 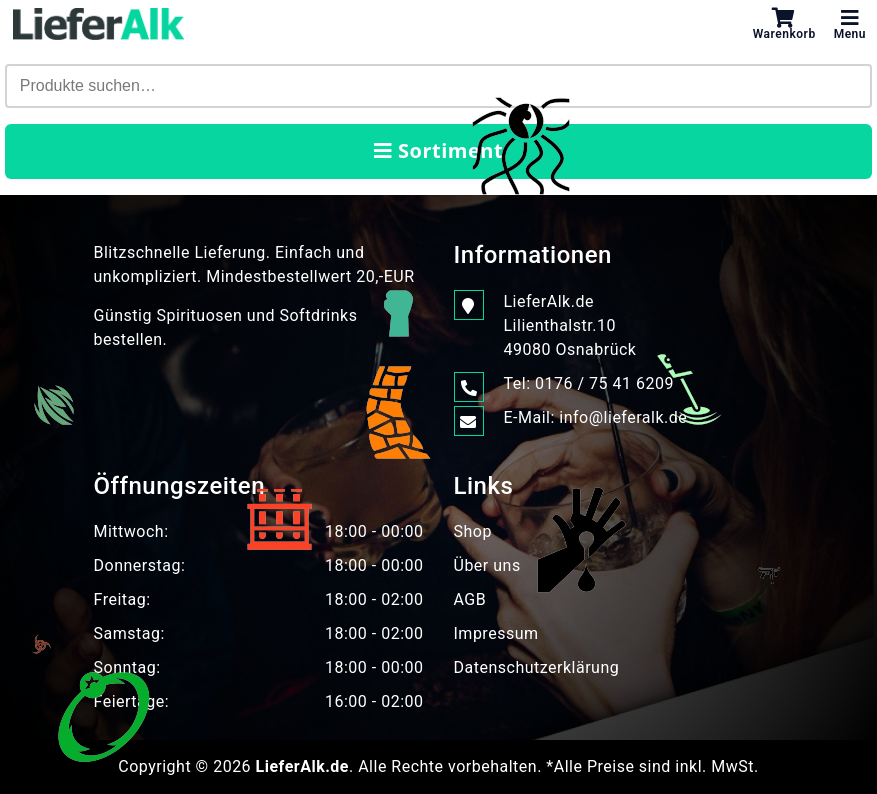 I want to click on refresh or sync starred items, so click(x=104, y=717).